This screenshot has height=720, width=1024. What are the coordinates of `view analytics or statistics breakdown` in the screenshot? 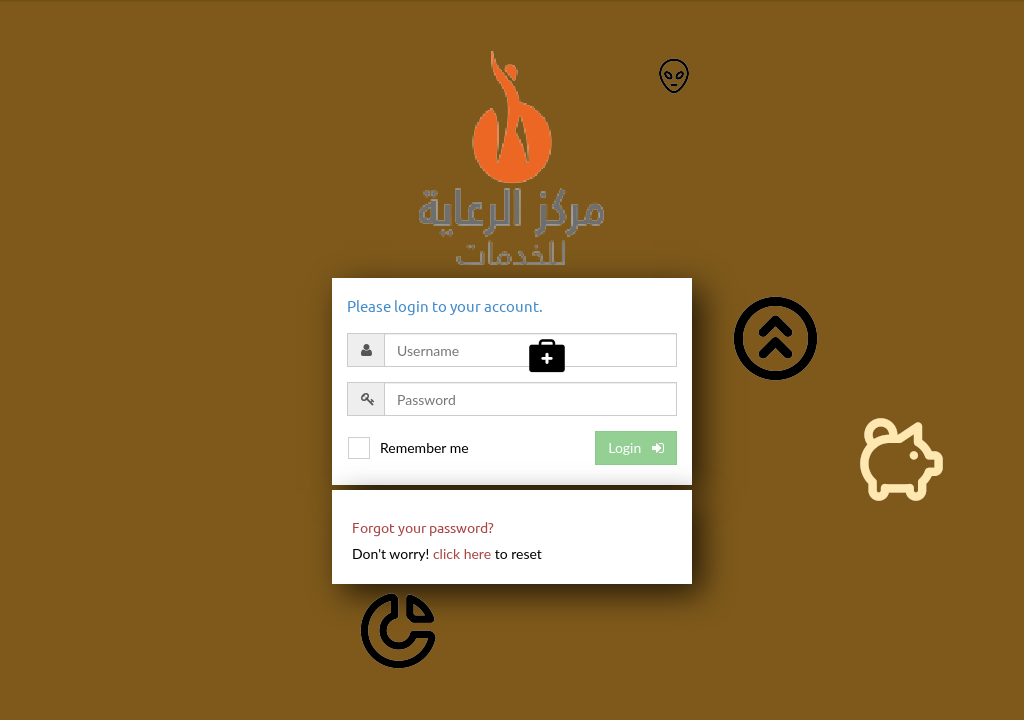 It's located at (398, 630).